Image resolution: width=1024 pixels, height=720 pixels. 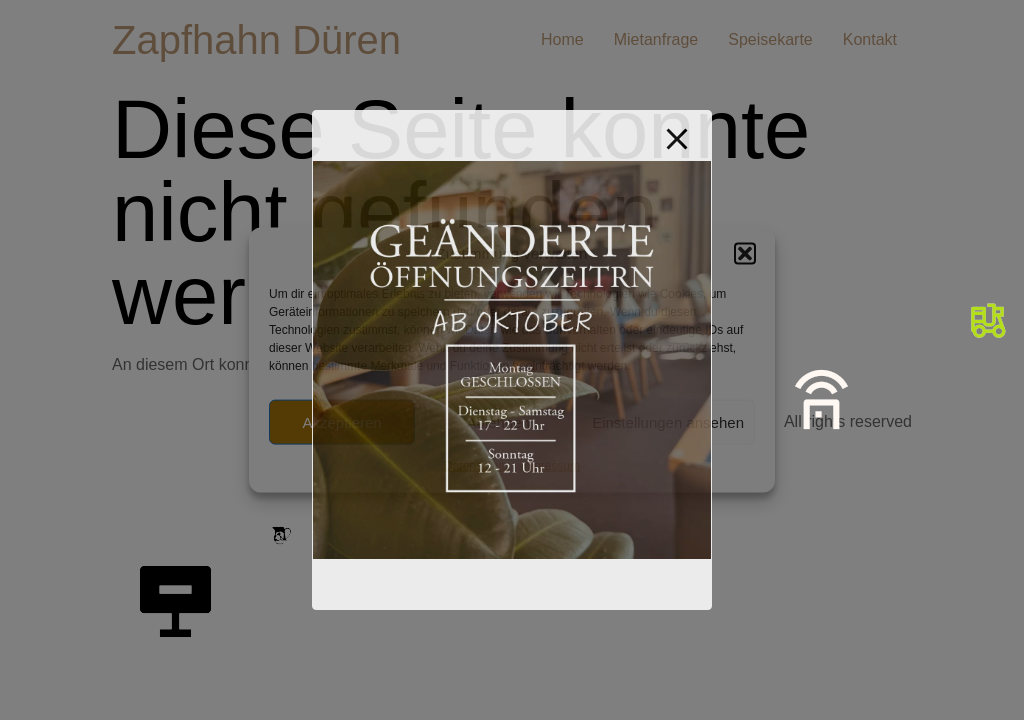 I want to click on control a connected smart device, so click(x=821, y=399).